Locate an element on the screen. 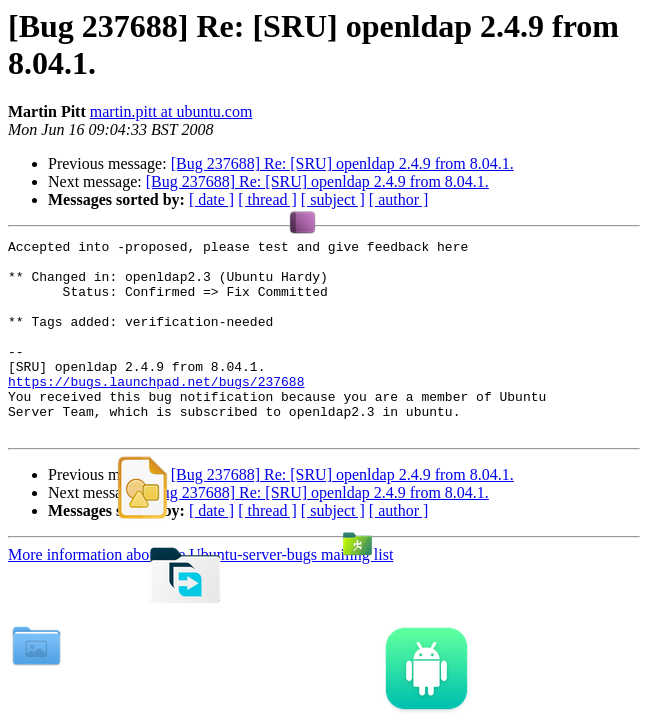 The width and height of the screenshot is (648, 720). open free download manager downloads folder is located at coordinates (185, 577).